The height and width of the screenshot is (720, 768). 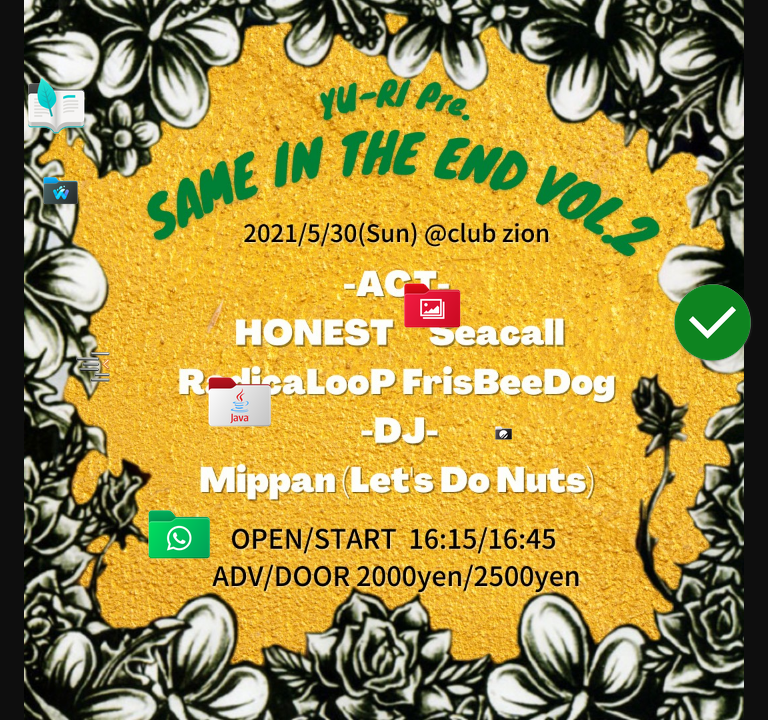 I want to click on increase text indentation, so click(x=93, y=368).